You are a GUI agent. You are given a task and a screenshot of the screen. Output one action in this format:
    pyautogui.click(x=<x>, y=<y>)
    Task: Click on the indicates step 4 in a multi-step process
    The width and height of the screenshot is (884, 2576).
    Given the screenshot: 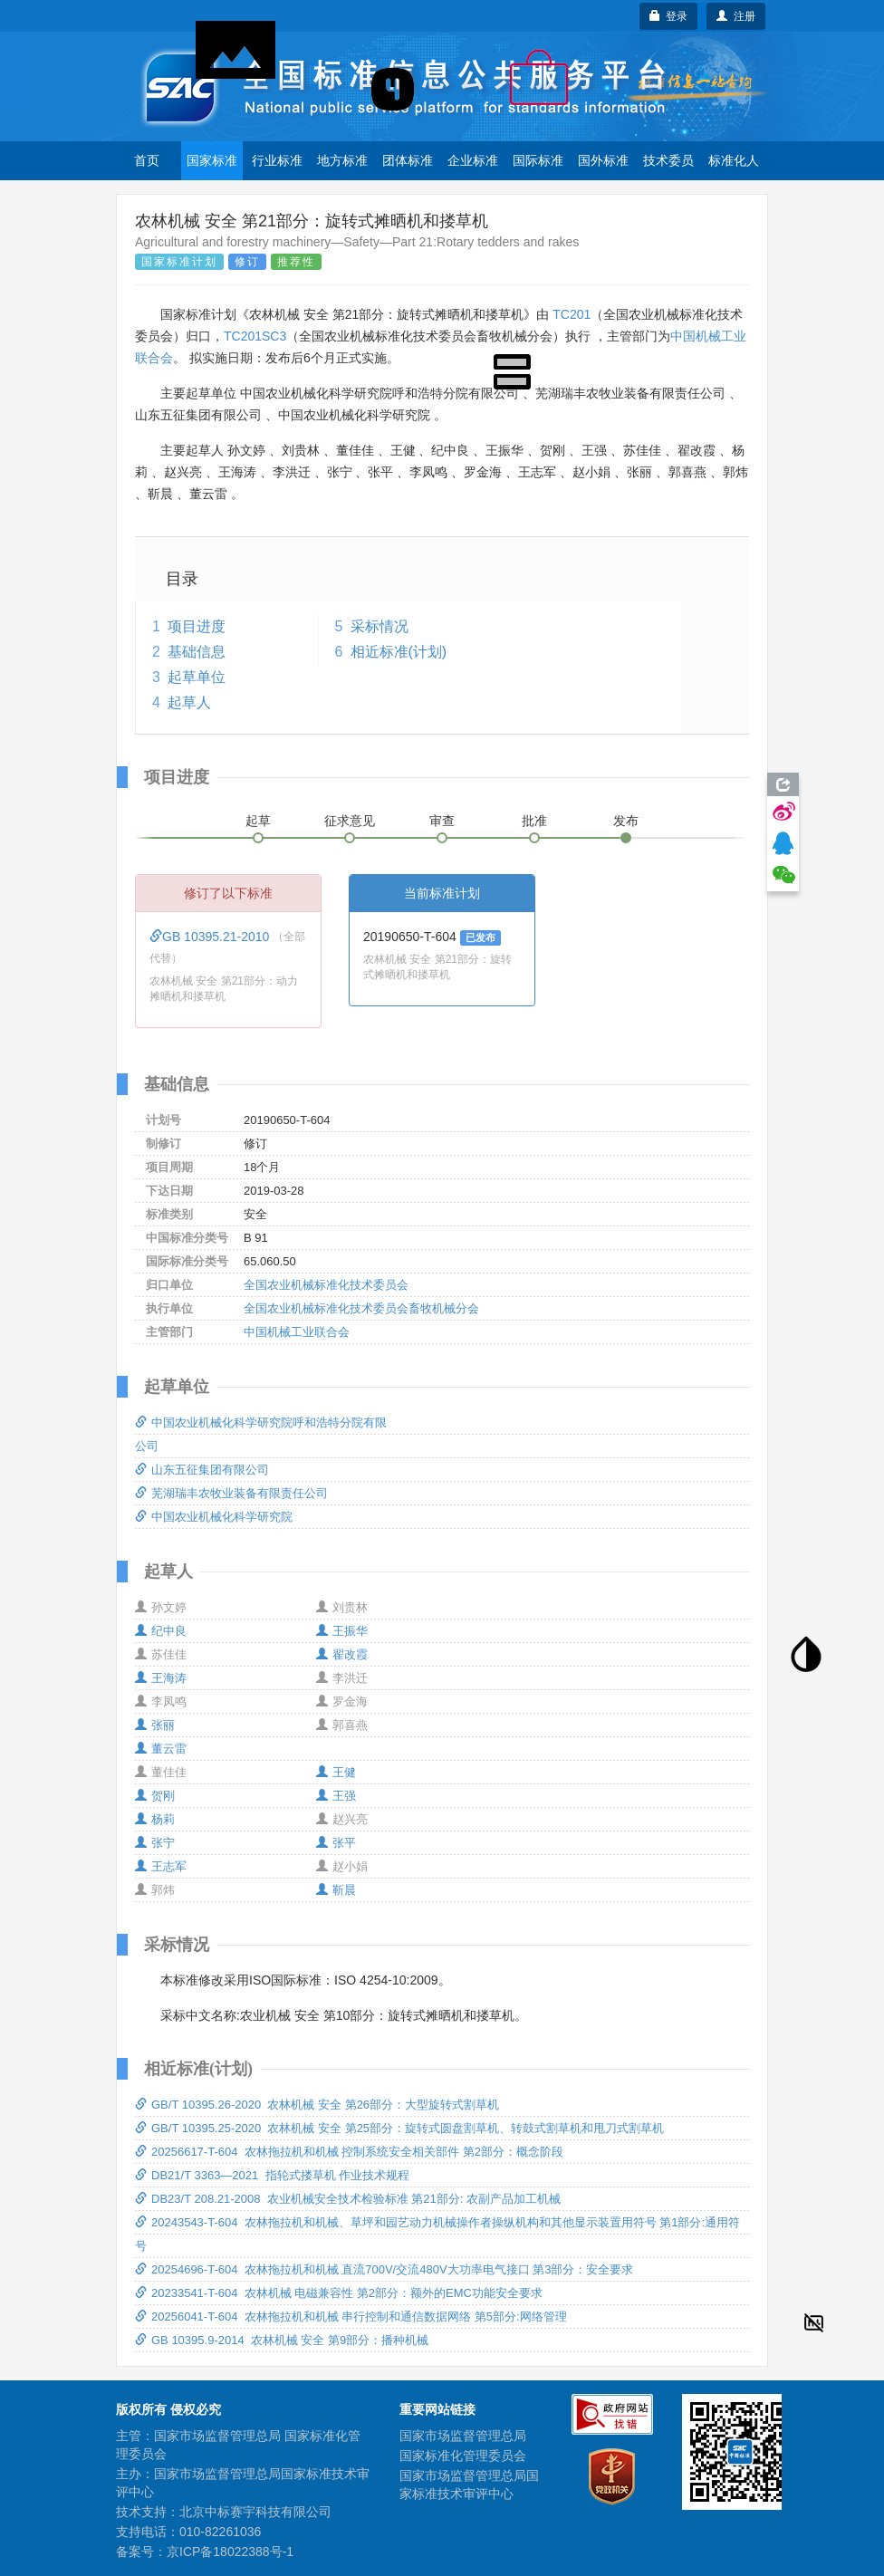 What is the action you would take?
    pyautogui.click(x=392, y=89)
    